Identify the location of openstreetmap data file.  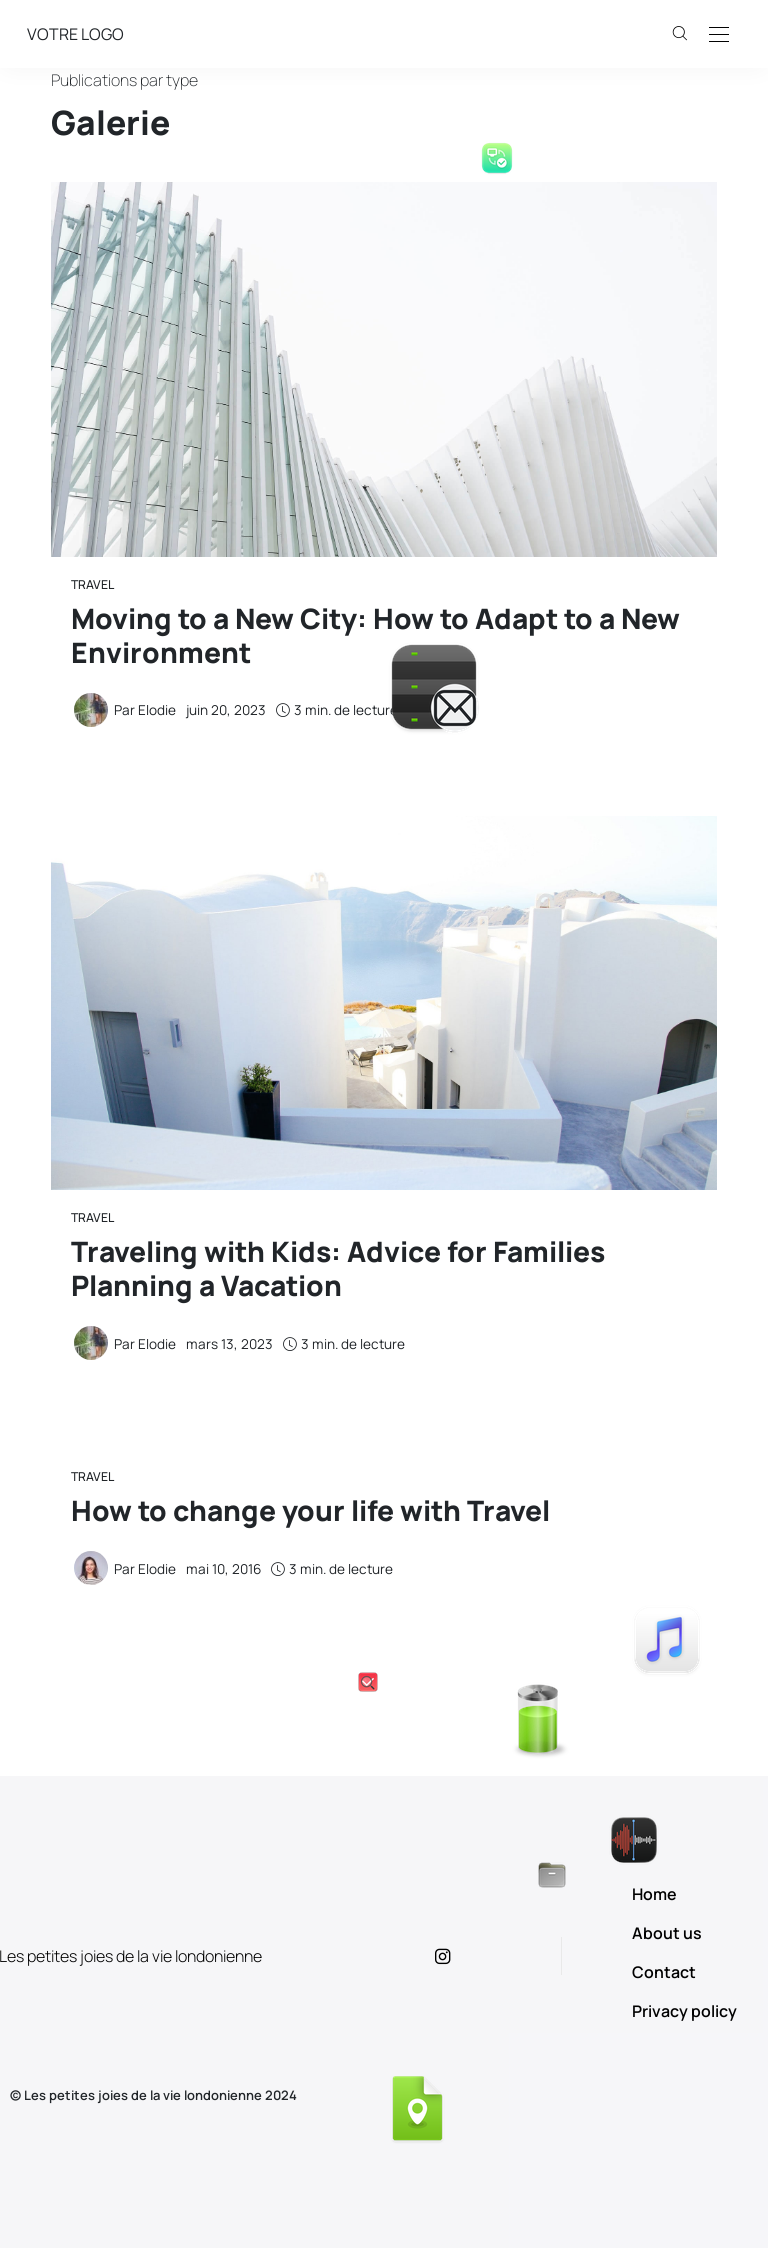
(417, 2109).